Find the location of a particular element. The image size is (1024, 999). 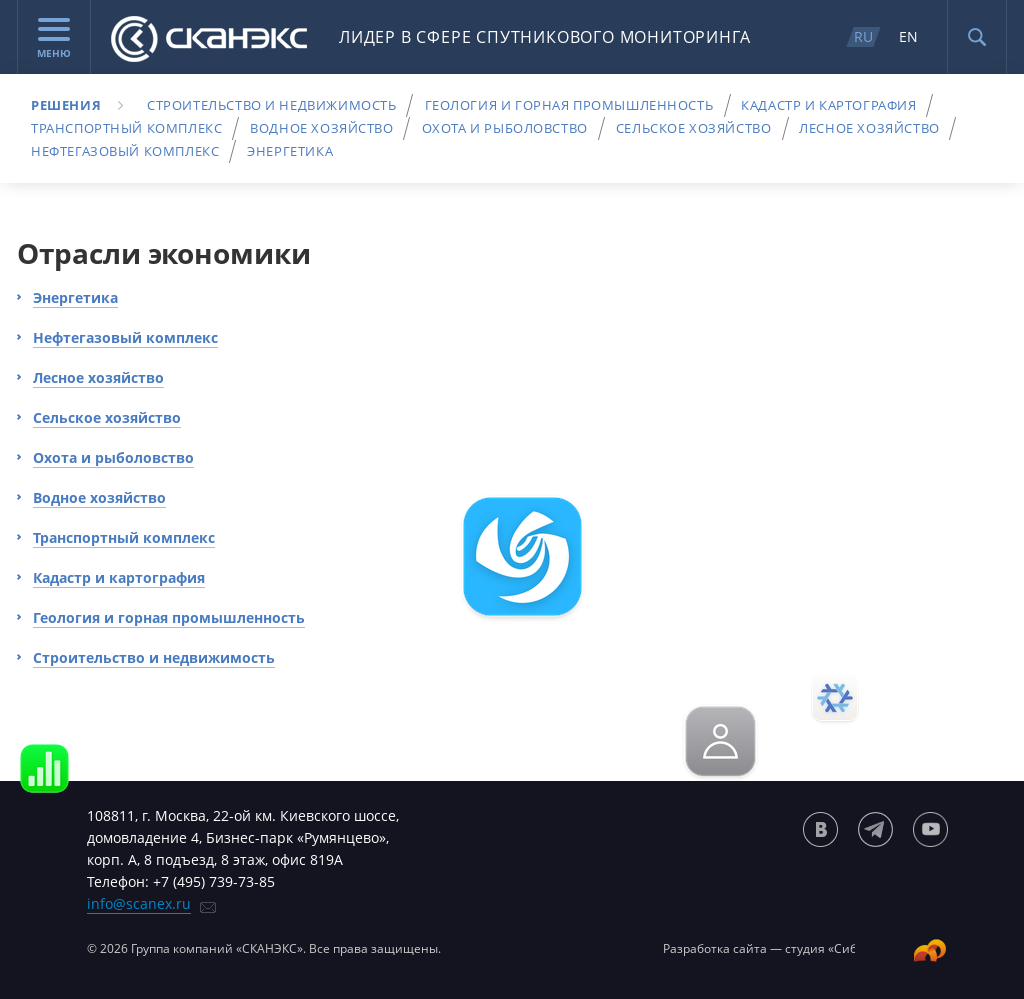

open LibreOffice Calc spreadsheet application is located at coordinates (44, 768).